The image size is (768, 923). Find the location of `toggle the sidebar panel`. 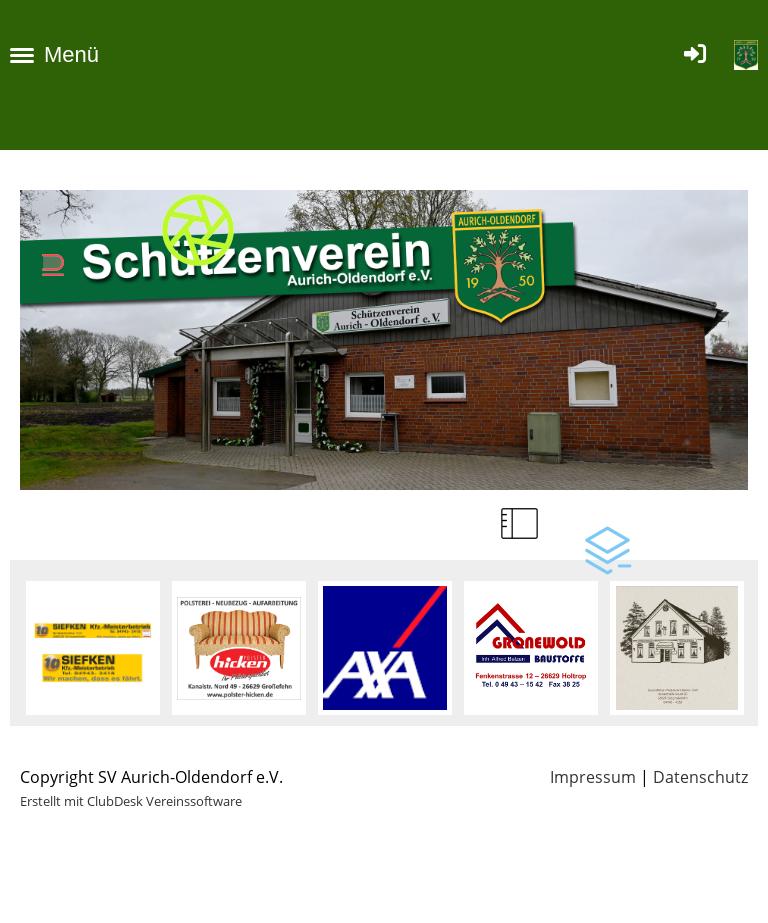

toggle the sidebar panel is located at coordinates (519, 523).